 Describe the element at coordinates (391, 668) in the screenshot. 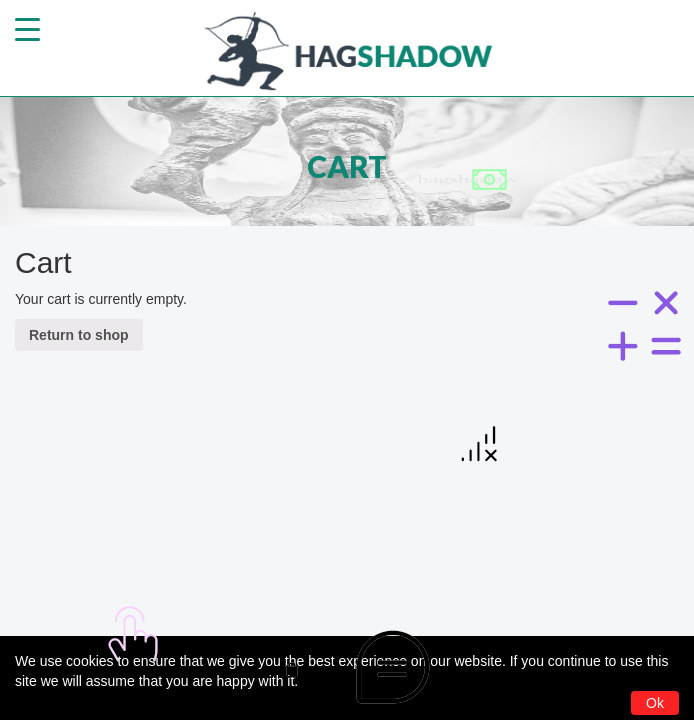

I see `open chat or messaging` at that location.